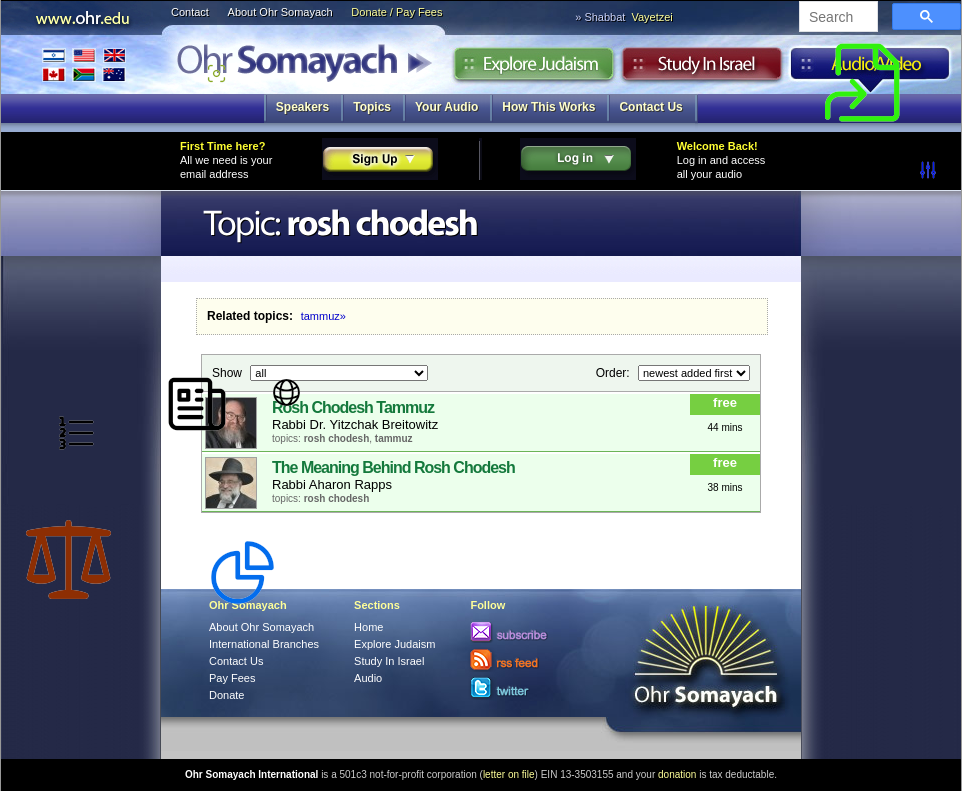 This screenshot has width=962, height=791. I want to click on activate camera focus or autofocus, so click(216, 73).